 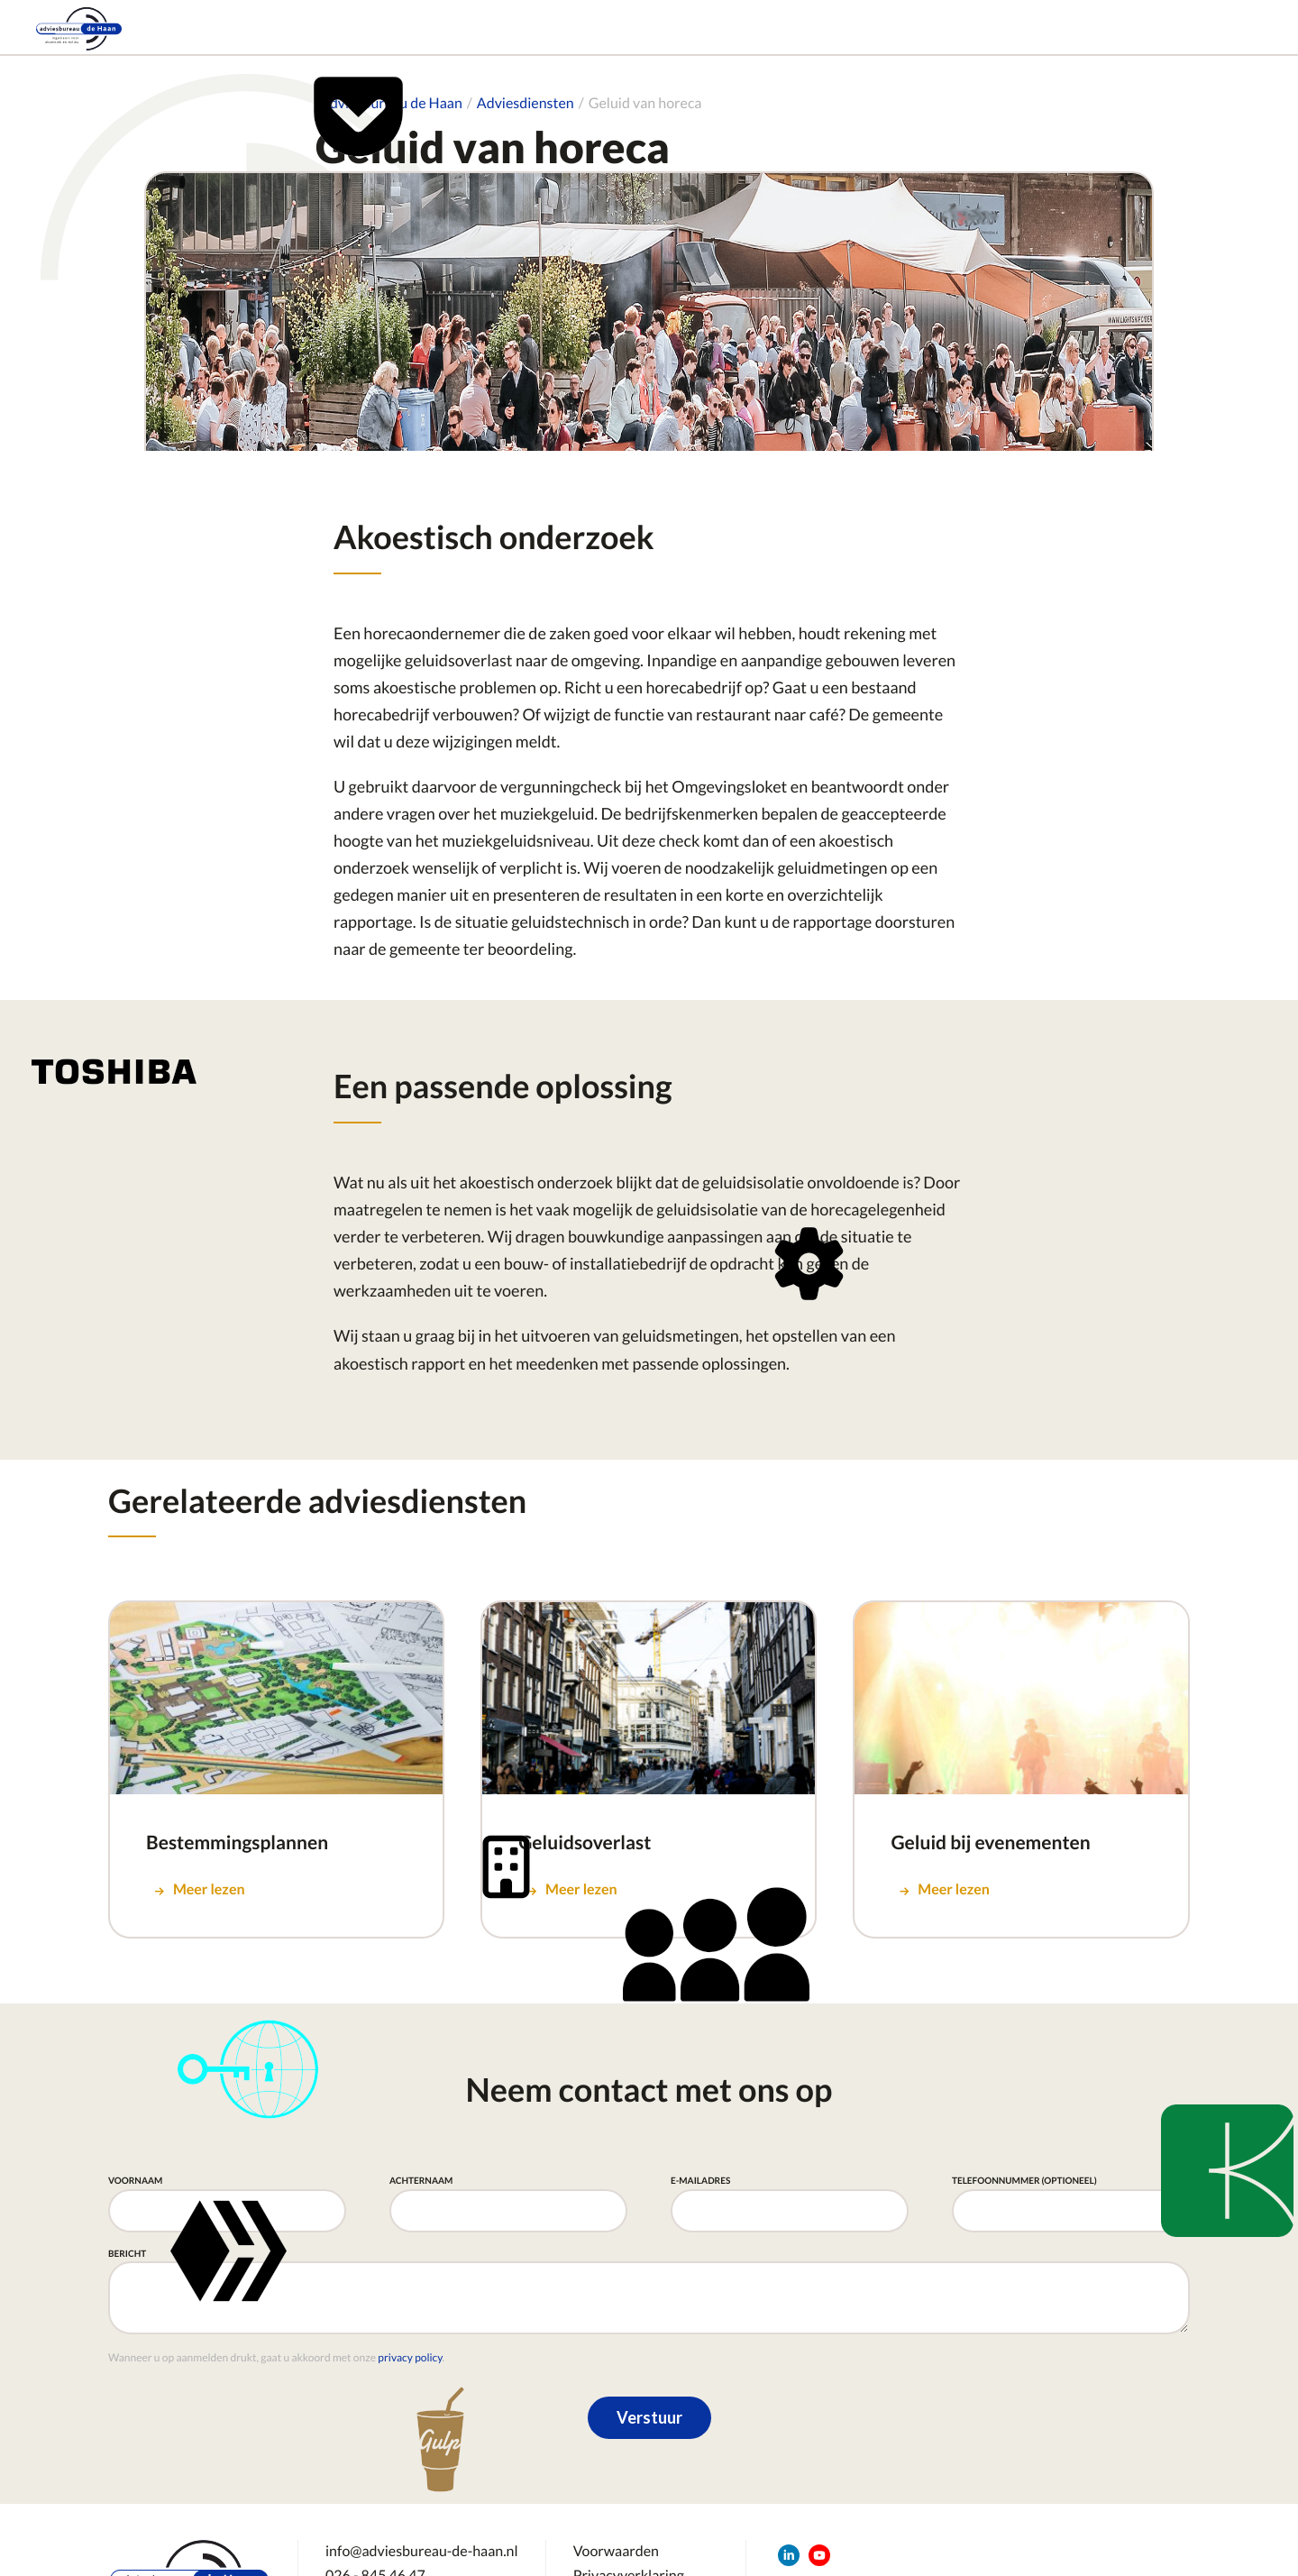 What do you see at coordinates (358, 115) in the screenshot?
I see `save to Pocket` at bounding box center [358, 115].